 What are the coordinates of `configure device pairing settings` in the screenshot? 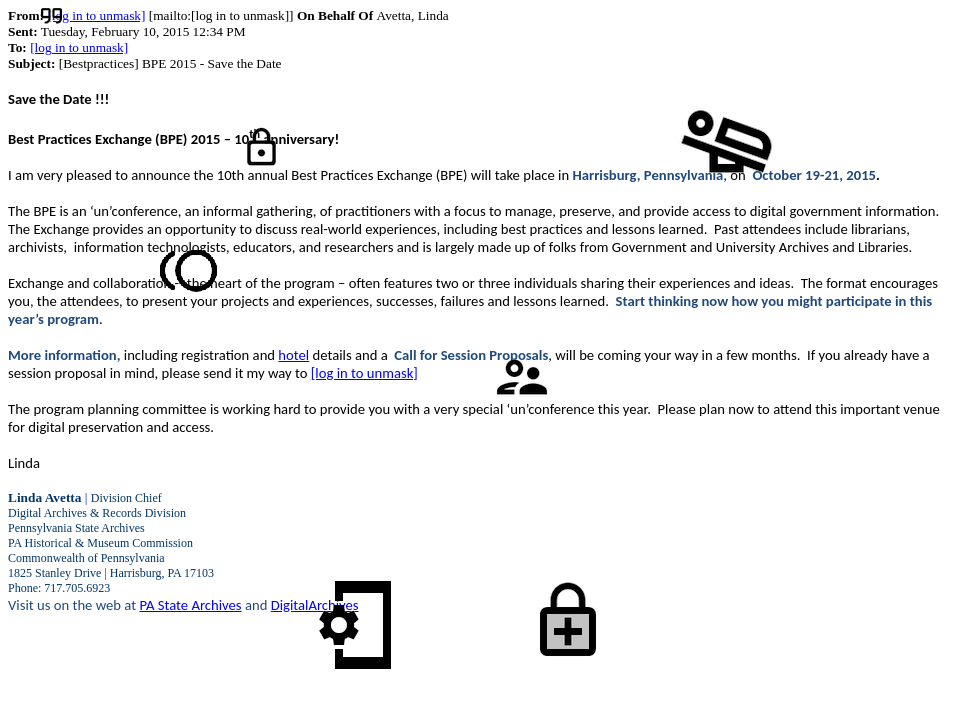 It's located at (355, 625).